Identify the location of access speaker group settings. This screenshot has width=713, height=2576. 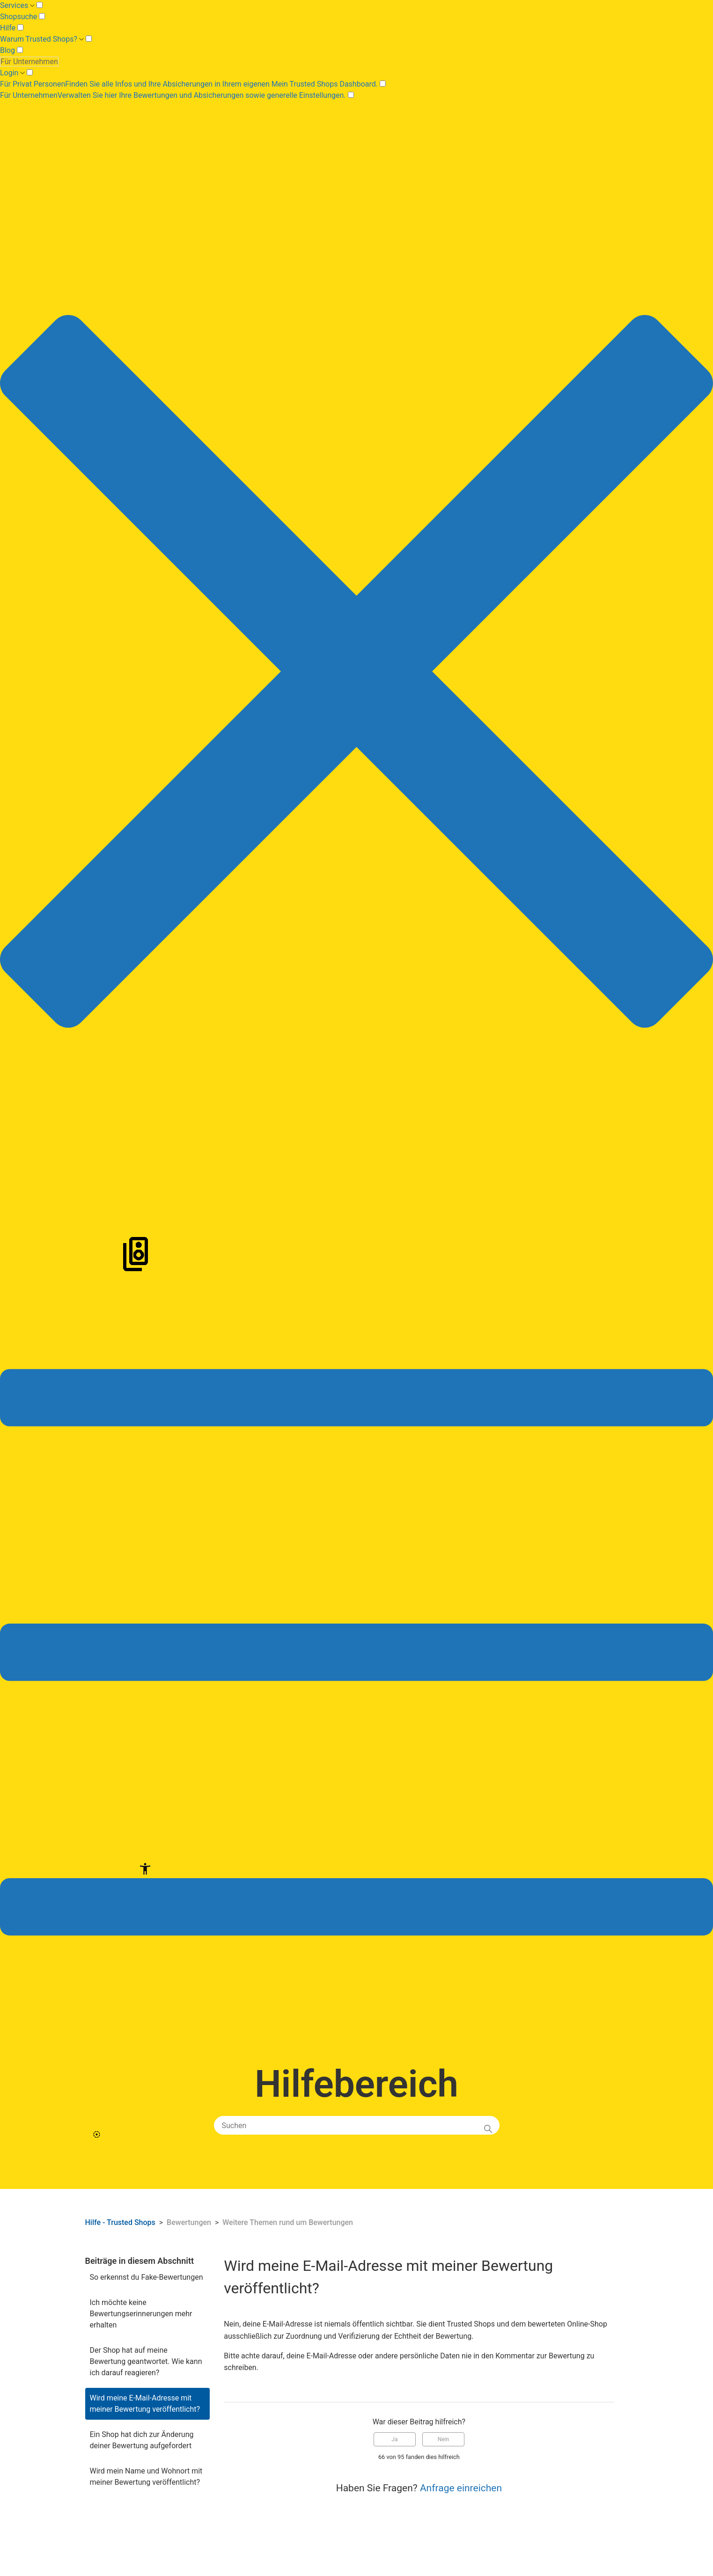
(135, 1254).